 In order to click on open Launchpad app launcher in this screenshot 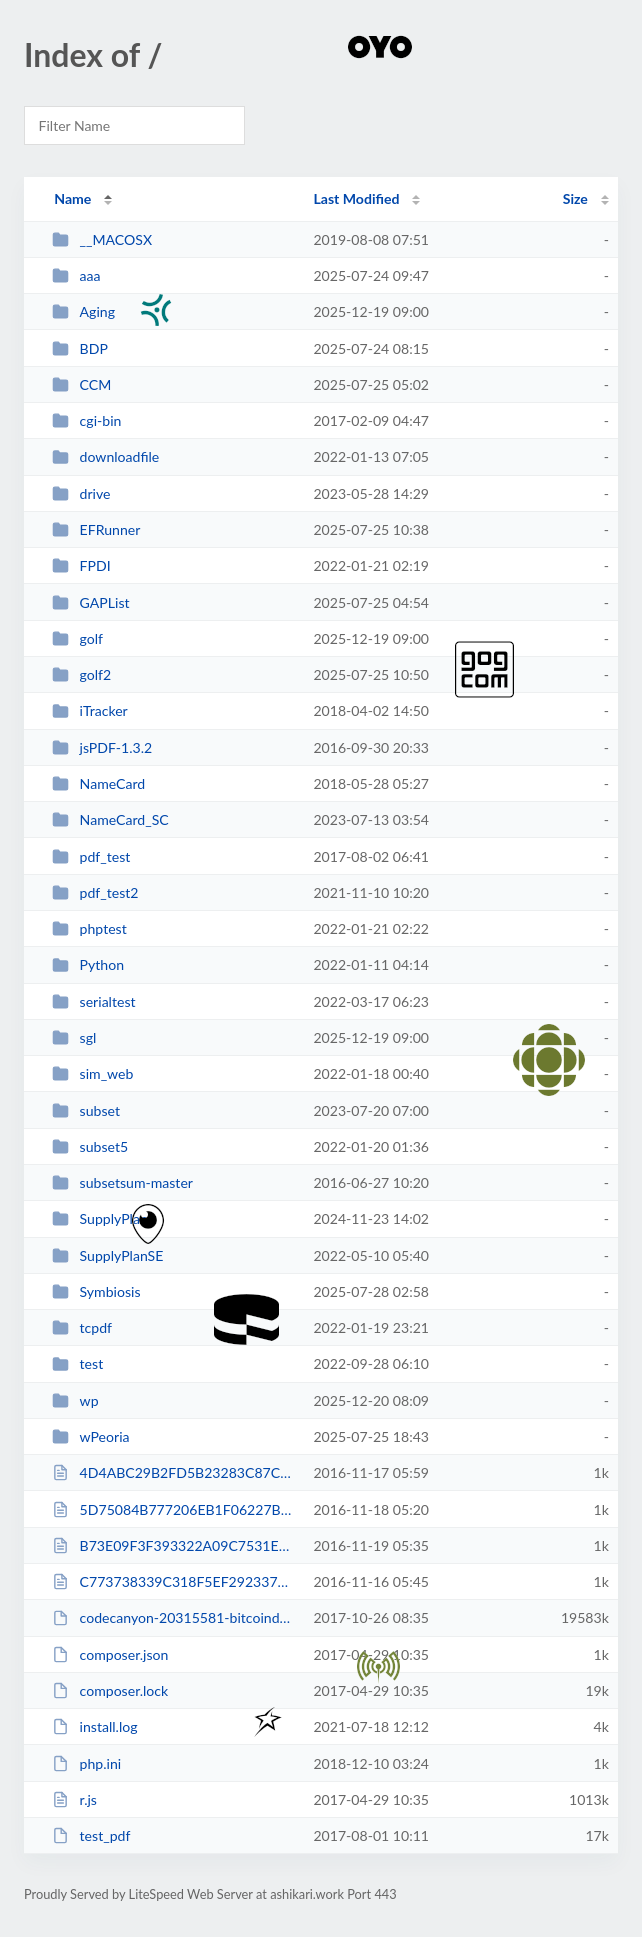, I will do `click(156, 310)`.